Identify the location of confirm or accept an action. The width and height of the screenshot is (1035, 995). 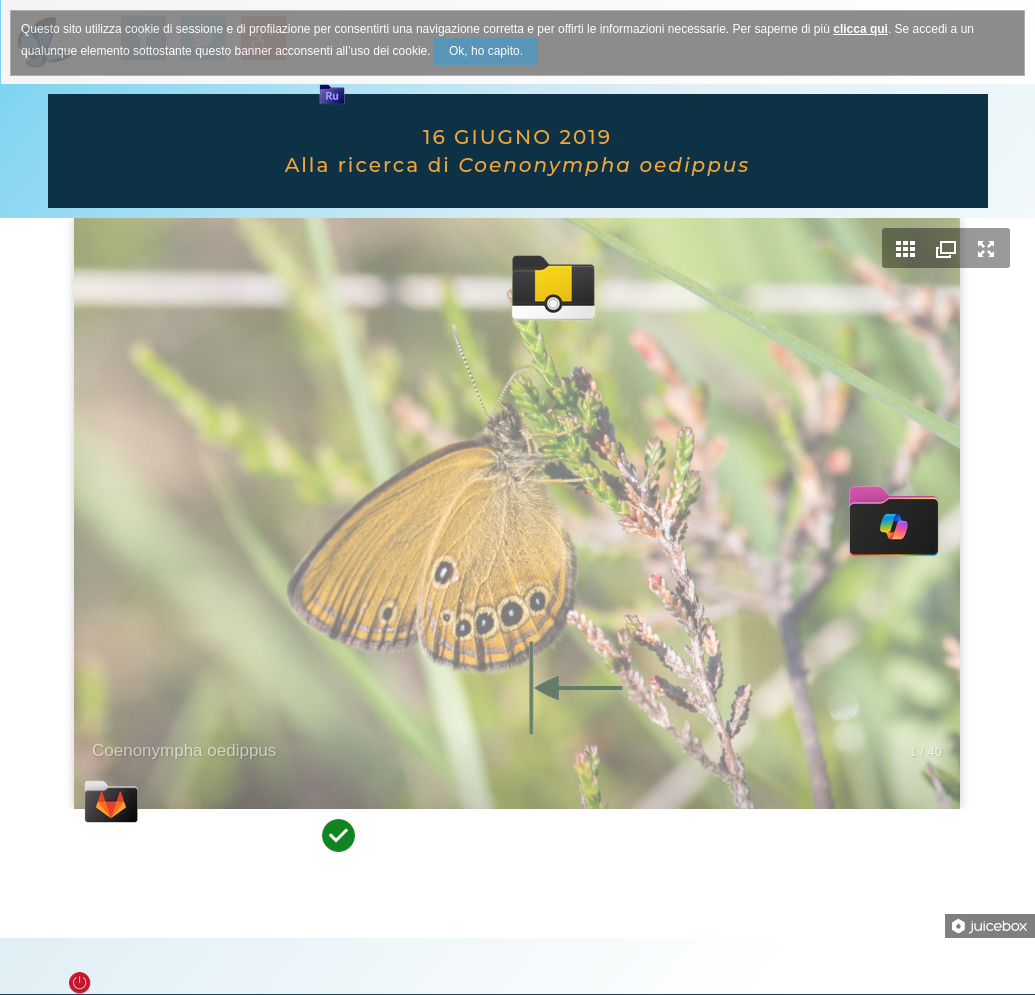
(338, 835).